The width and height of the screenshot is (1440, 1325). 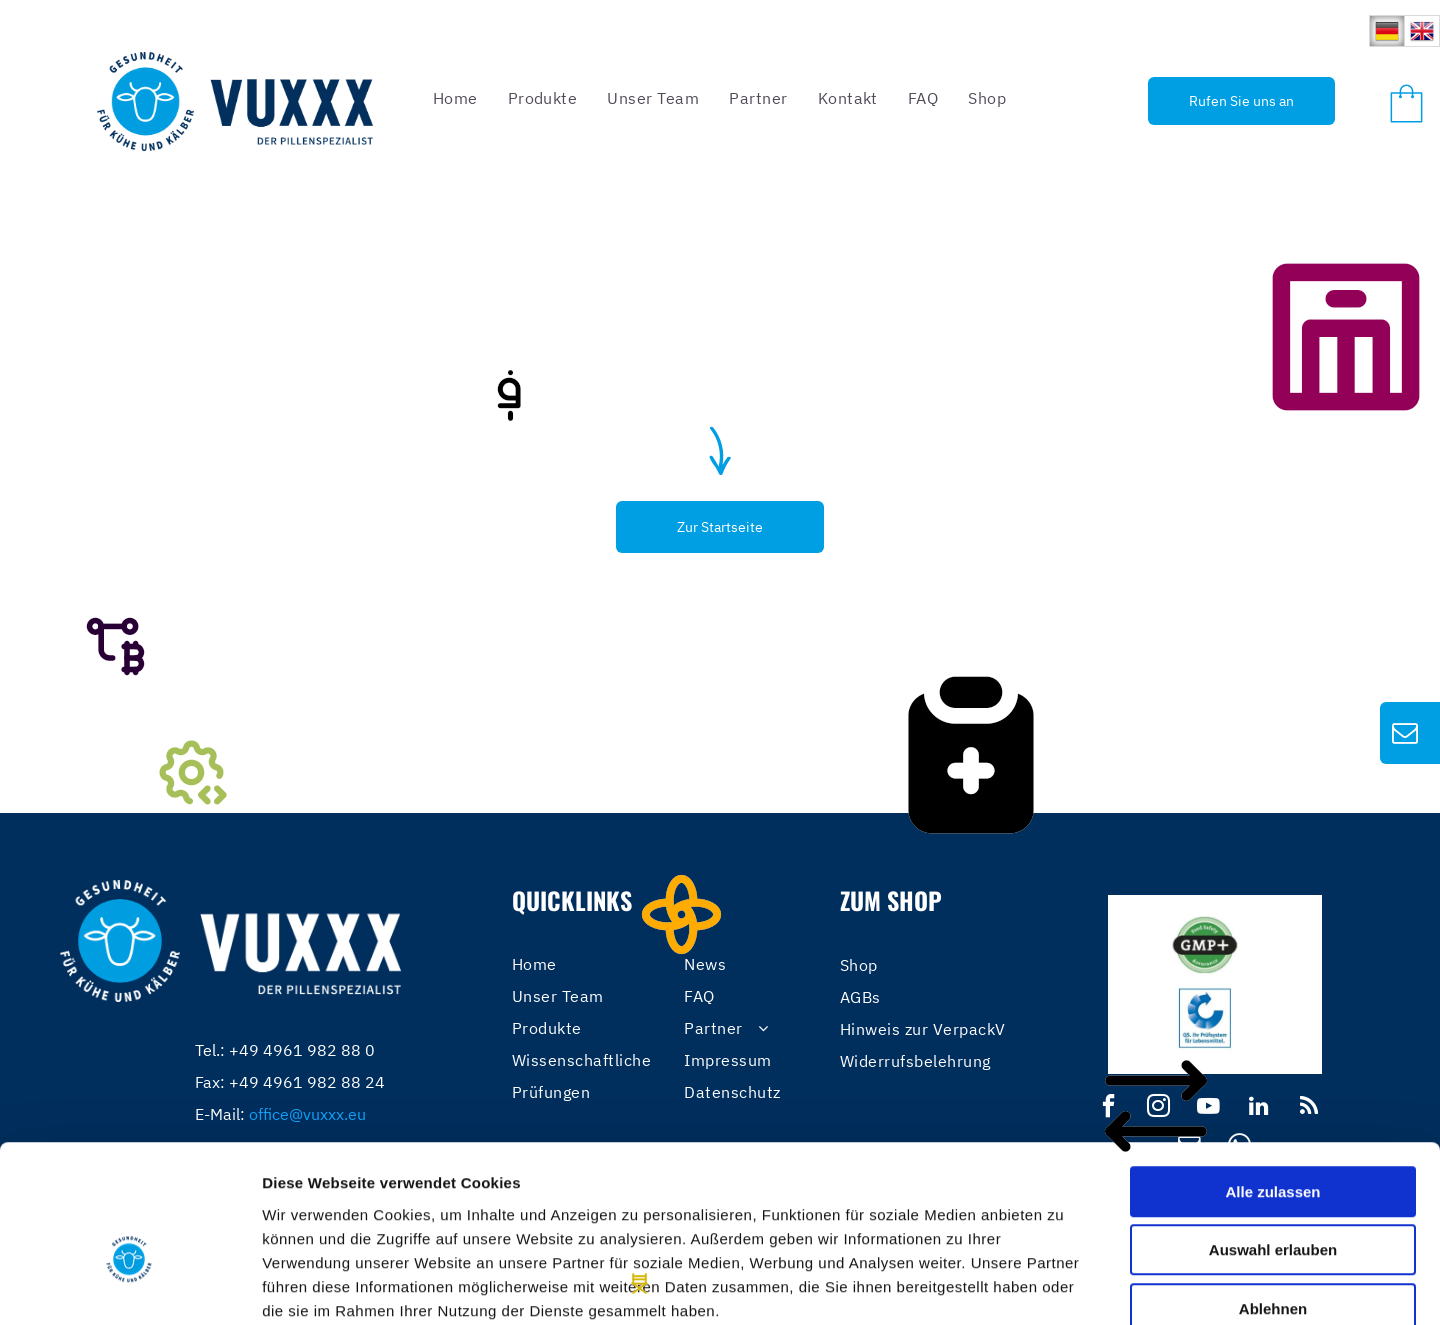 I want to click on supernova app or service branding, so click(x=681, y=914).